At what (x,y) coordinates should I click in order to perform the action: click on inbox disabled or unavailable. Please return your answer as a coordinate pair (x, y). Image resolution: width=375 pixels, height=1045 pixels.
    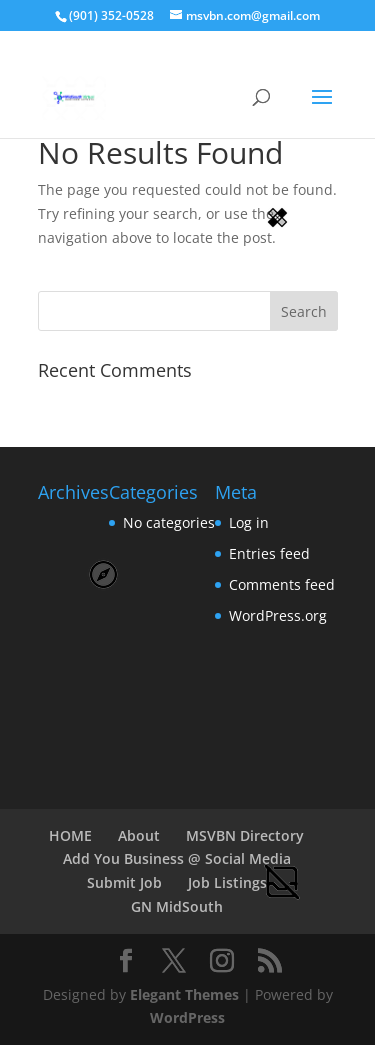
    Looking at the image, I should click on (282, 882).